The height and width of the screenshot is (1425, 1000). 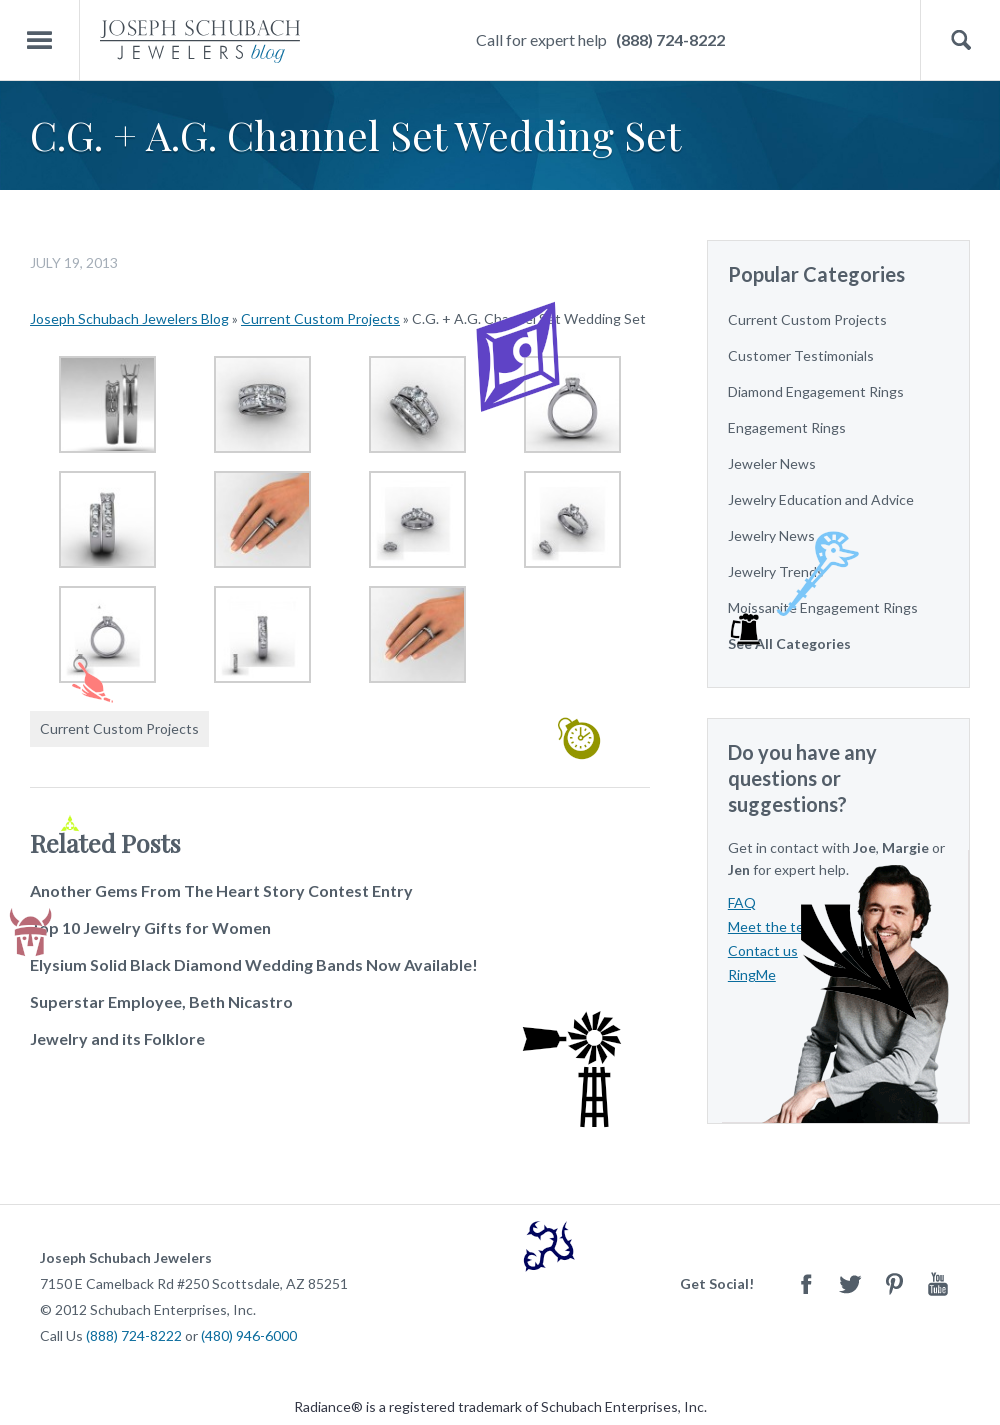 I want to click on indicates a rare or precious item in a game inventory, so click(x=518, y=357).